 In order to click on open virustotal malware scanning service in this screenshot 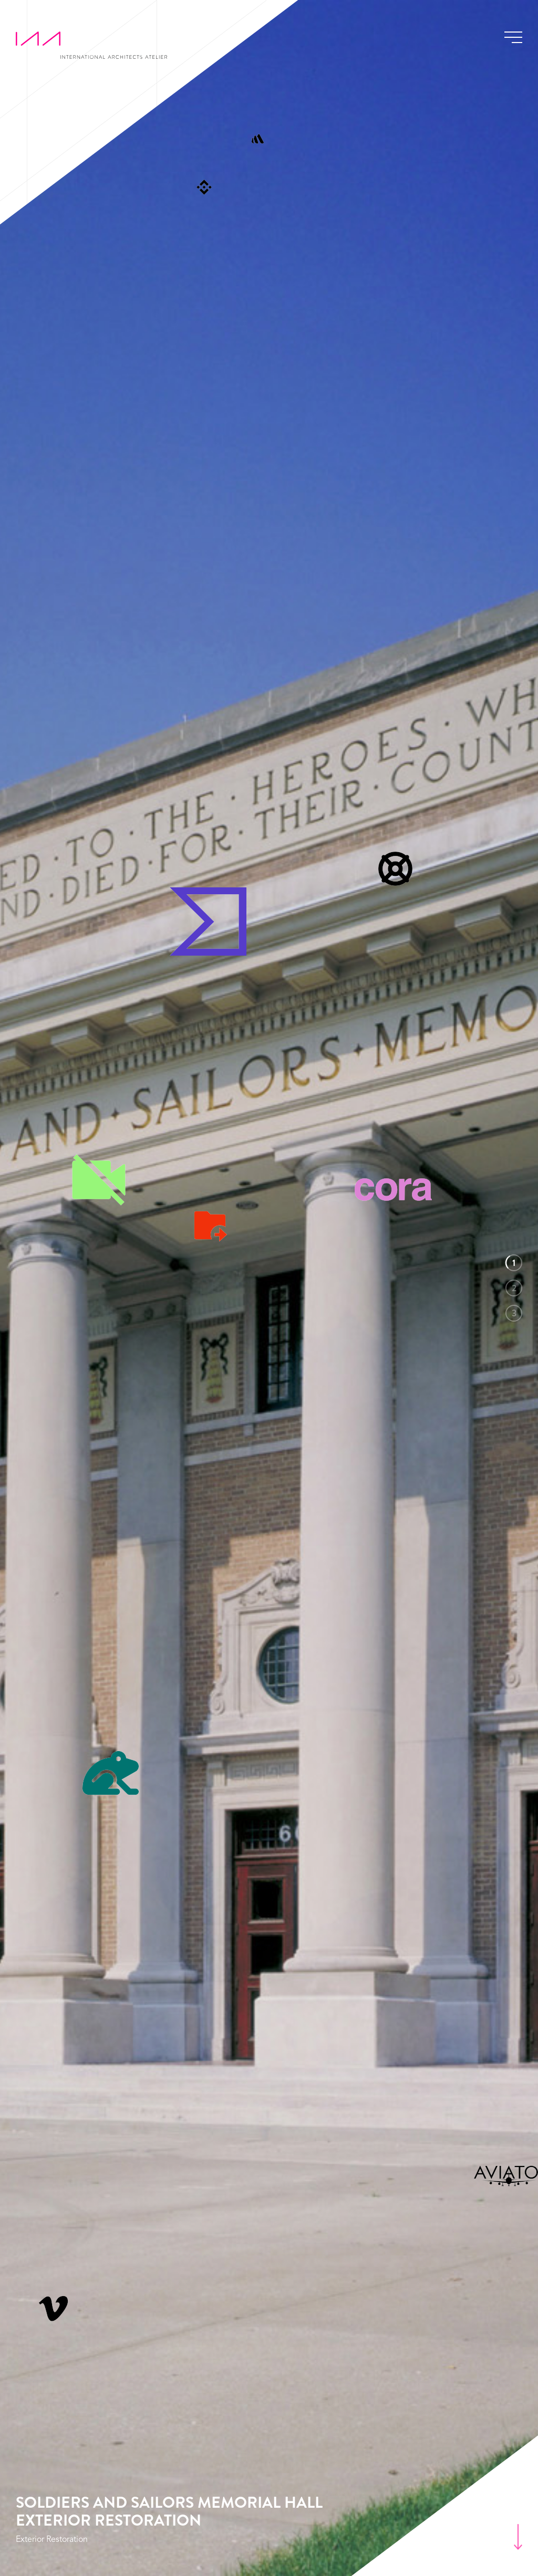, I will do `click(208, 922)`.